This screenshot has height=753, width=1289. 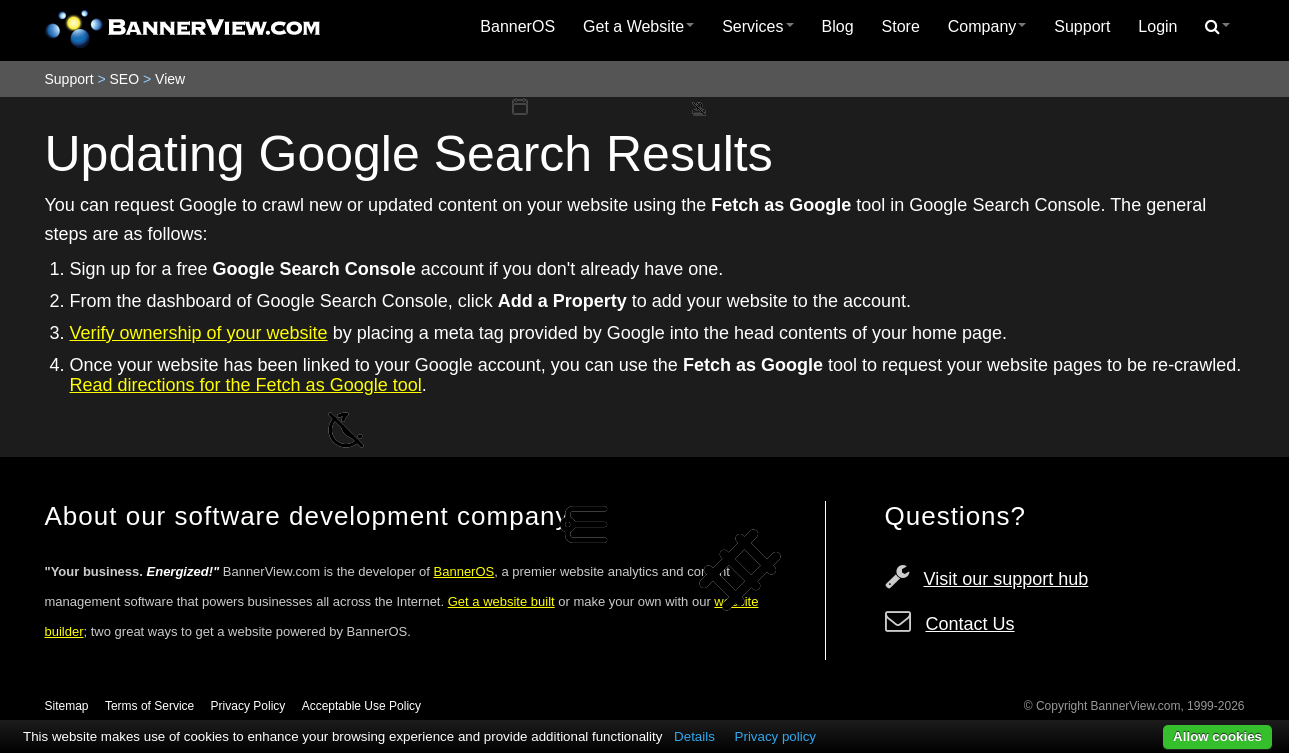 I want to click on view track or railway information, so click(x=740, y=570).